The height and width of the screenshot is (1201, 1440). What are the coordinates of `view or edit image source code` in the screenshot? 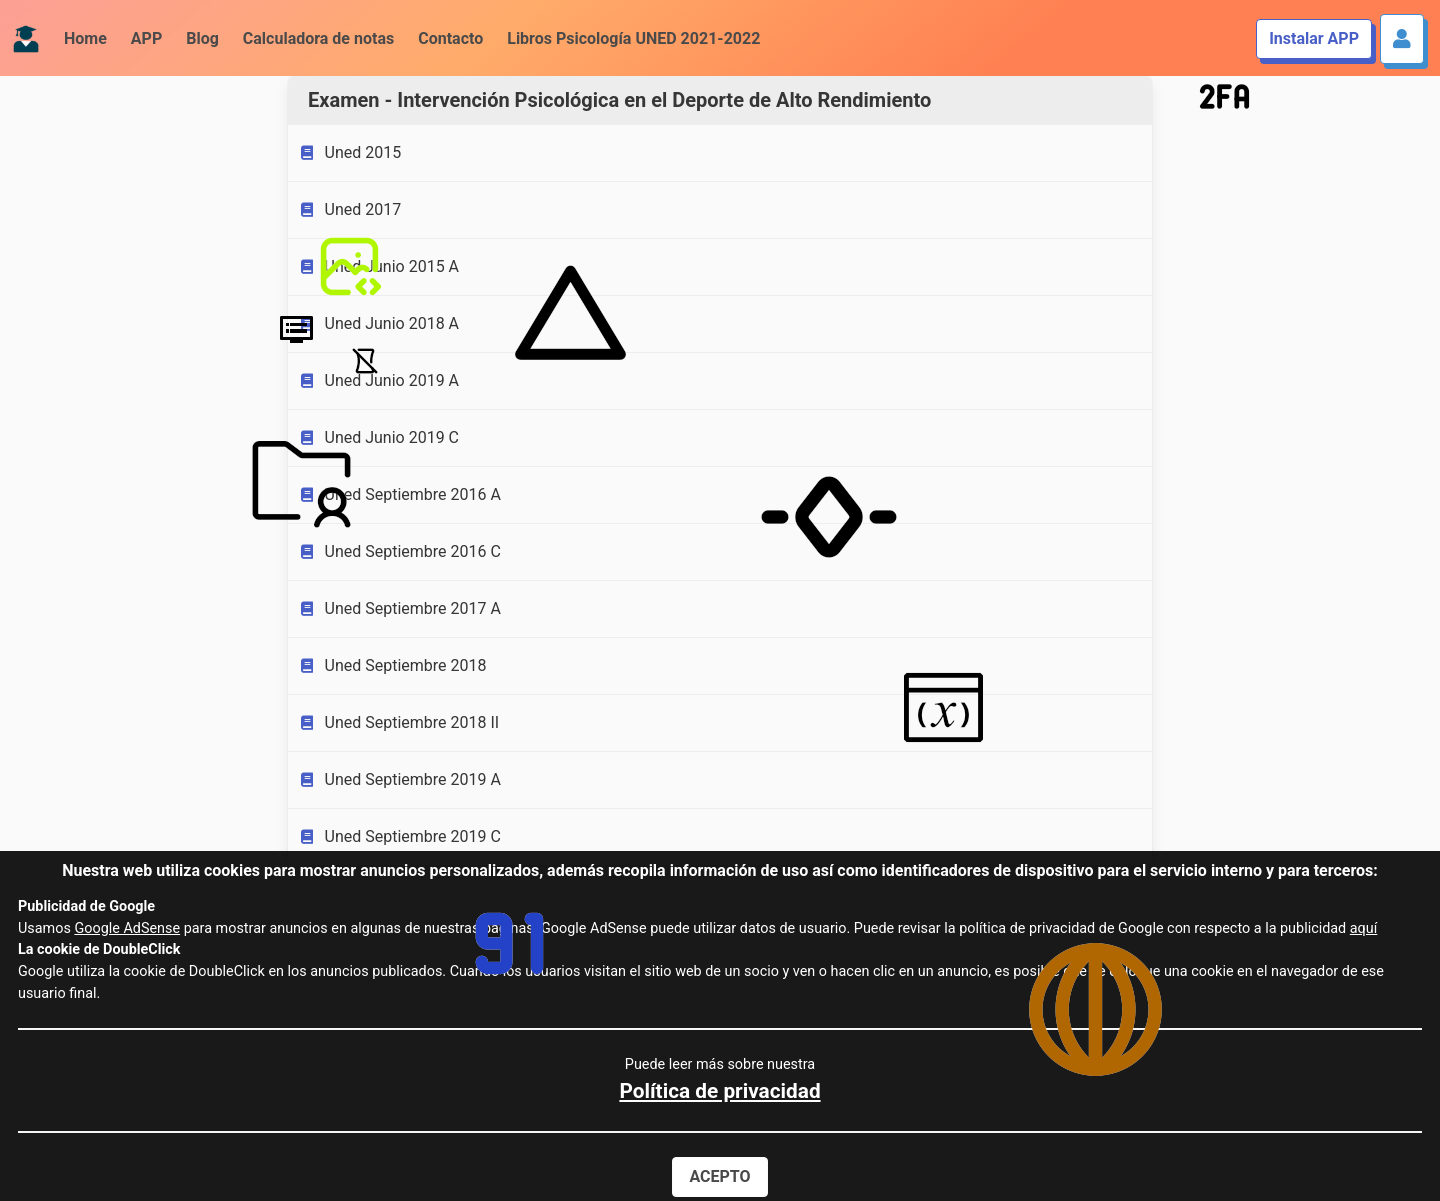 It's located at (349, 266).